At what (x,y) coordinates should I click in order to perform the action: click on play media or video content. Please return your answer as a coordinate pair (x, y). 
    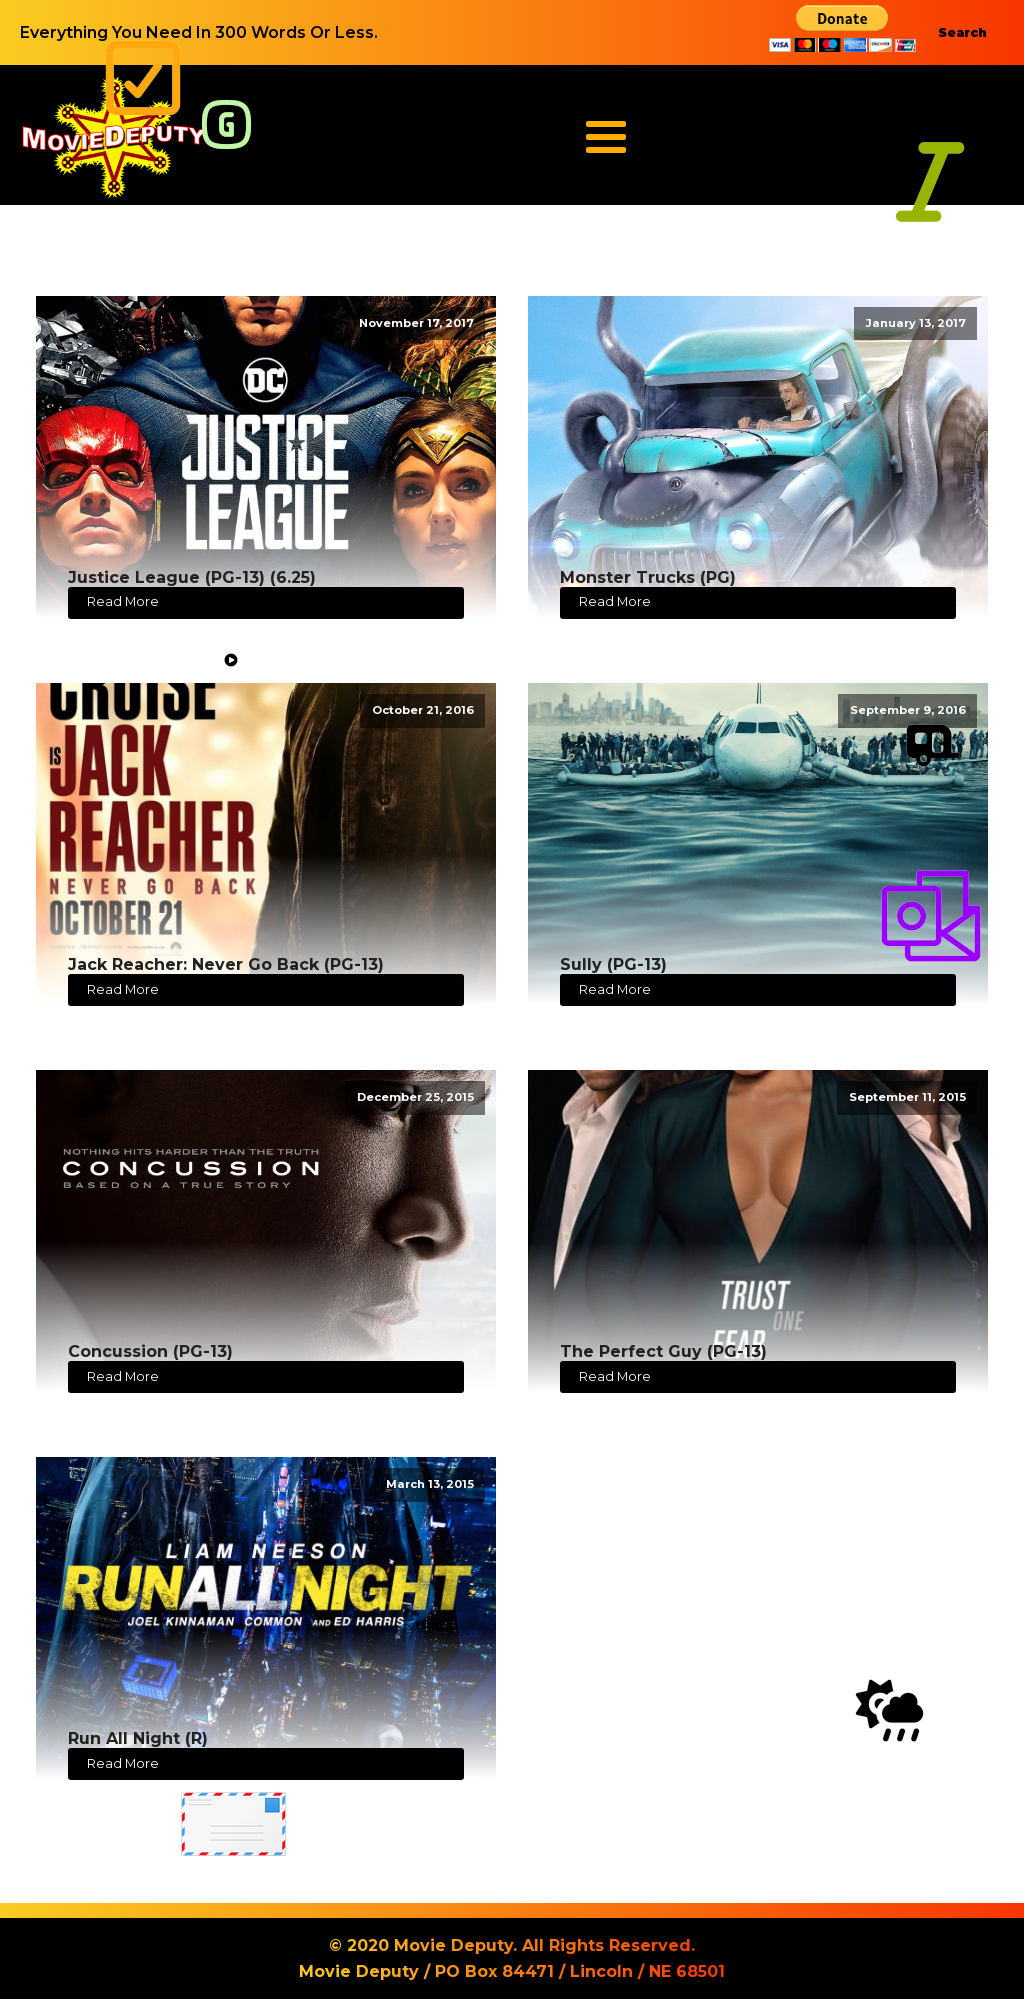
    Looking at the image, I should click on (231, 660).